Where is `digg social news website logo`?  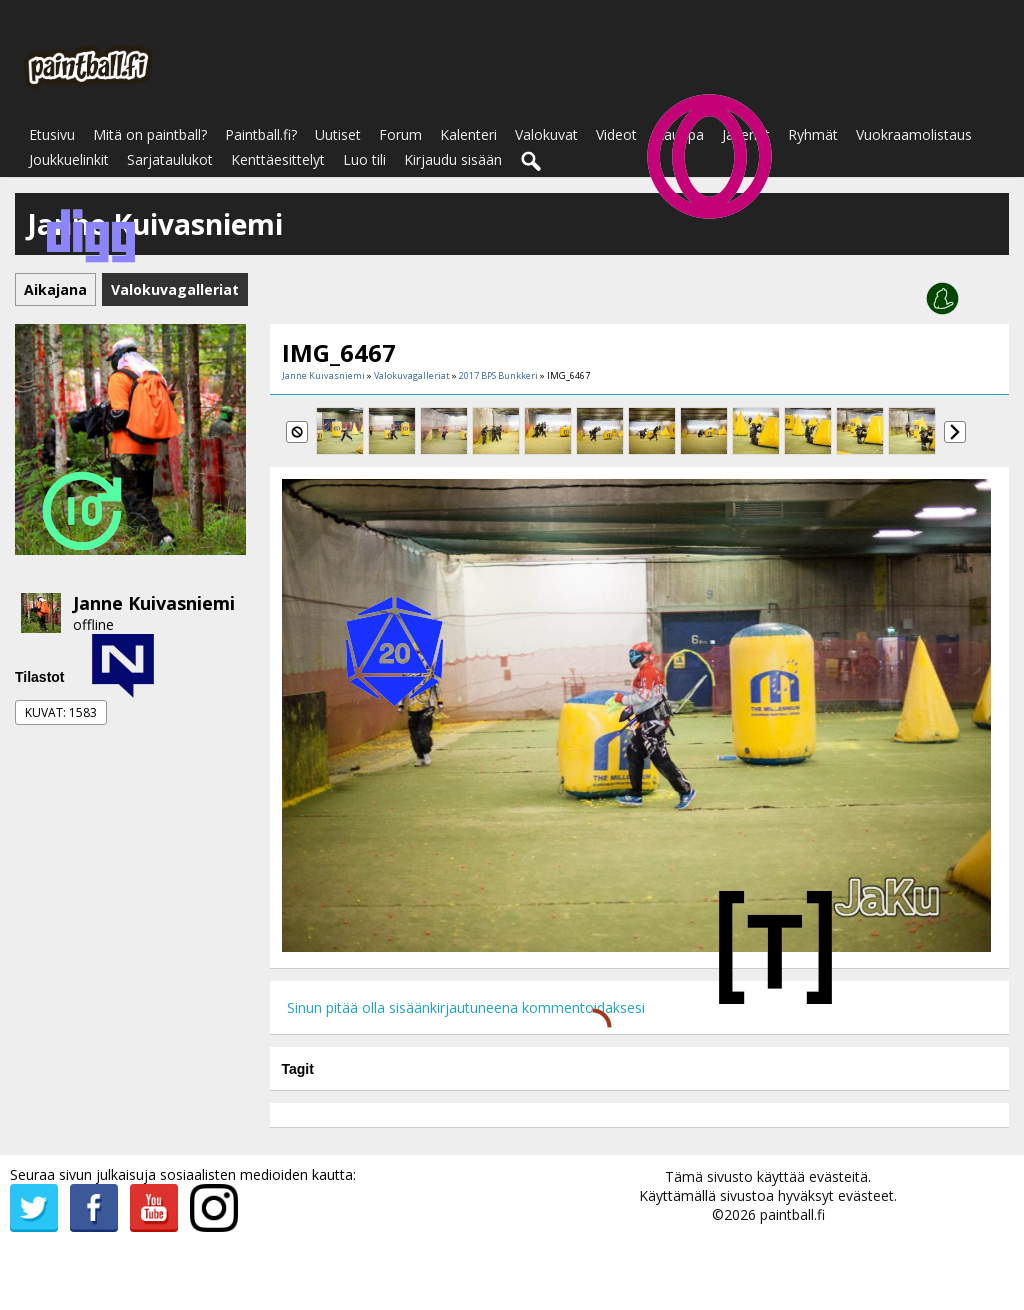
digg social news website logo is located at coordinates (91, 236).